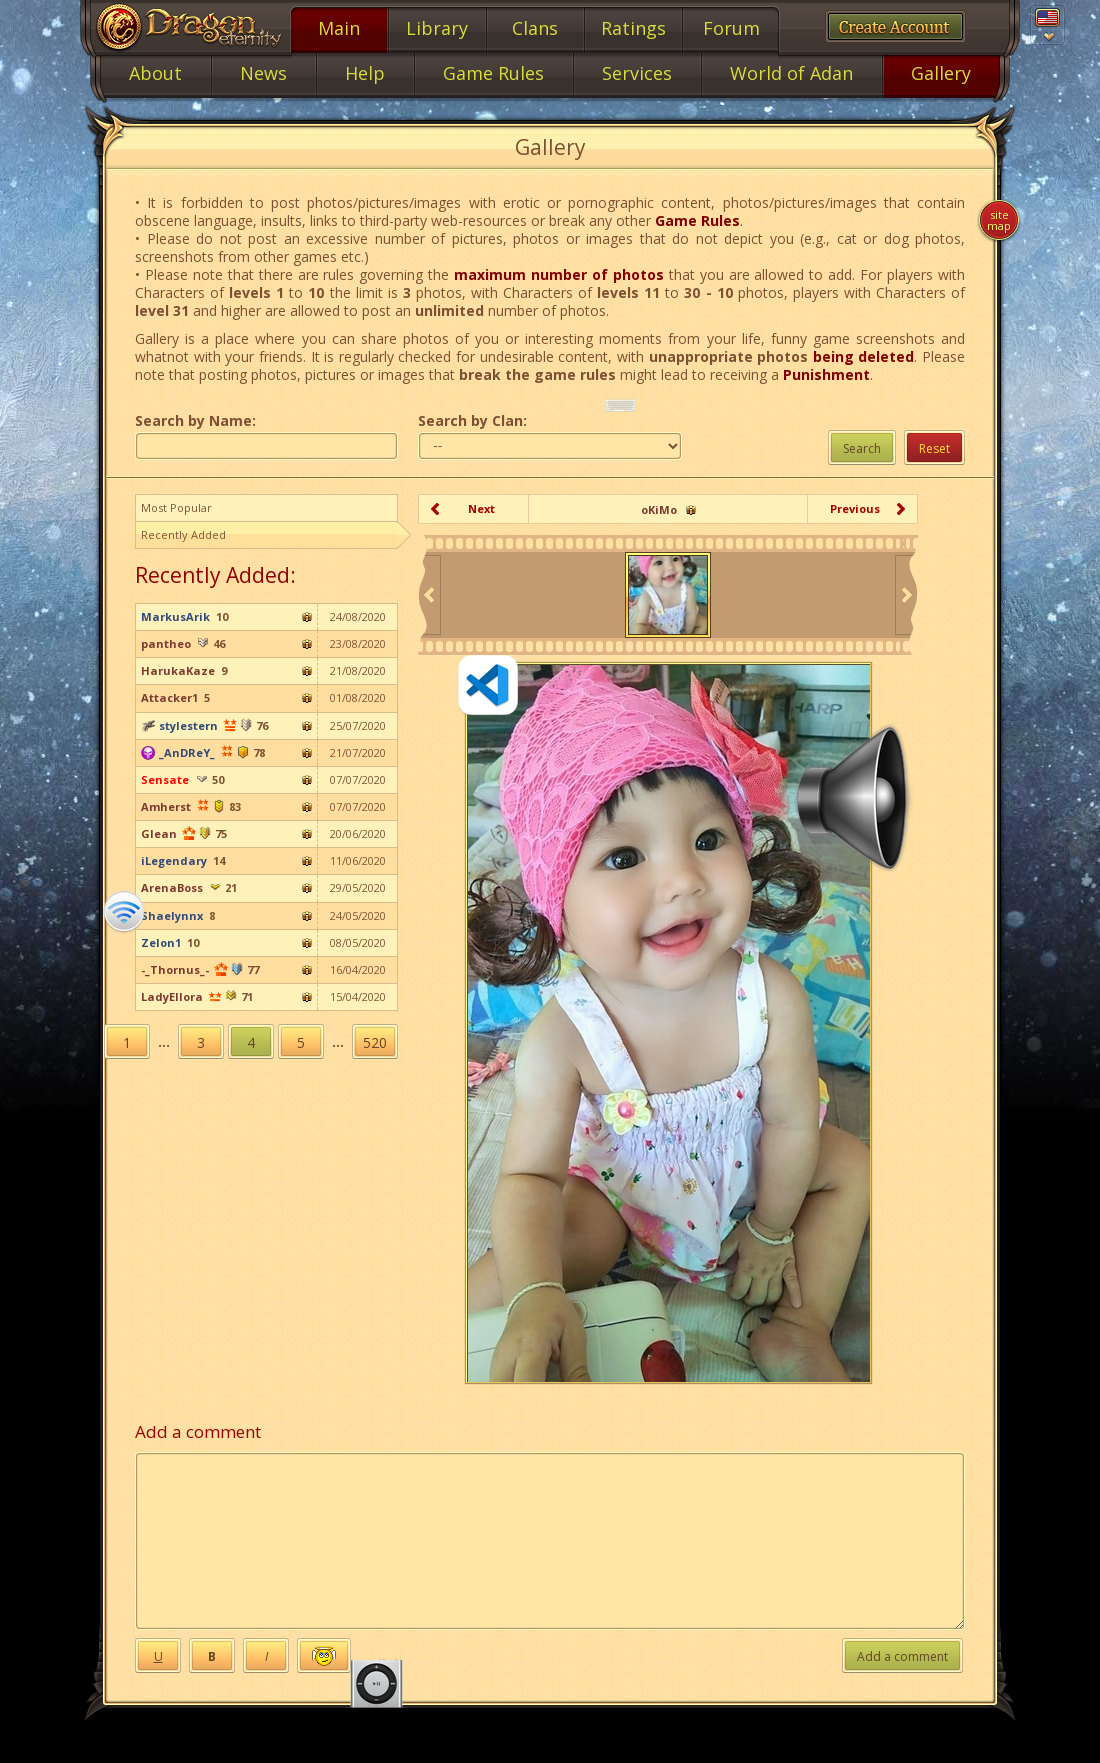 Image resolution: width=1100 pixels, height=1763 pixels. What do you see at coordinates (124, 911) in the screenshot?
I see `open airport utility to manage wireless network settings` at bounding box center [124, 911].